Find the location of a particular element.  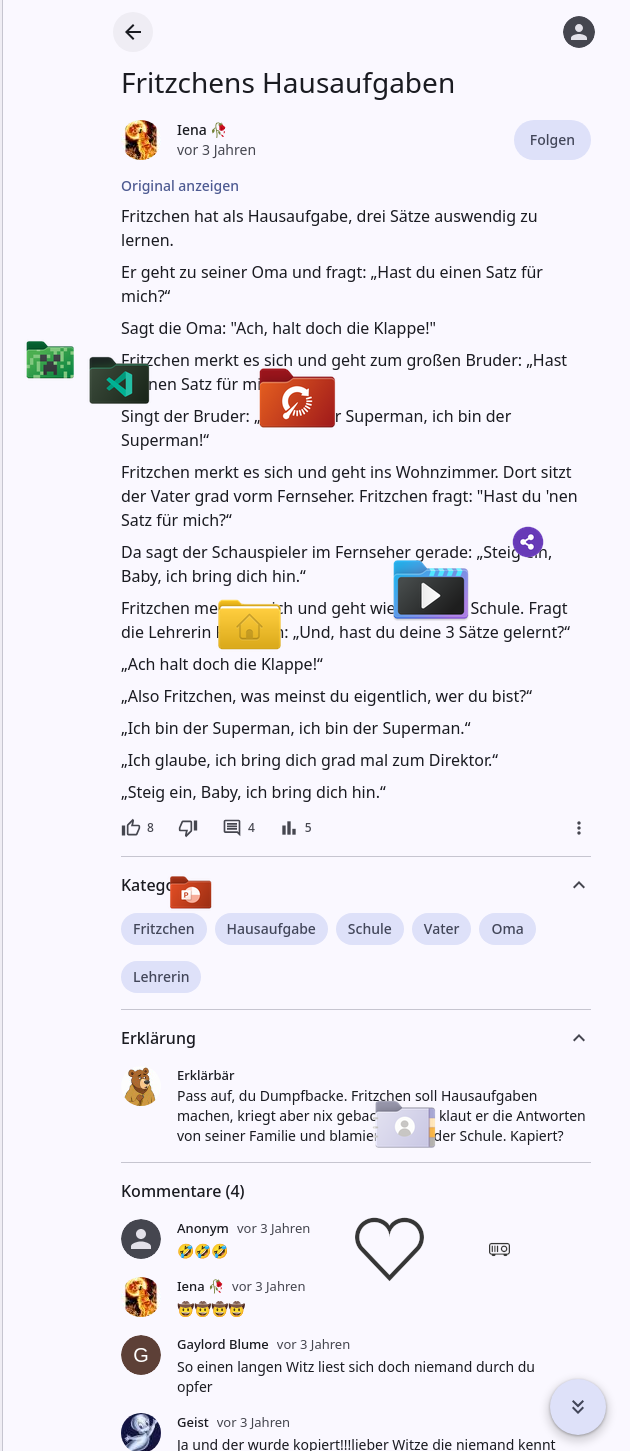

indicates a shared file or folder is located at coordinates (528, 542).